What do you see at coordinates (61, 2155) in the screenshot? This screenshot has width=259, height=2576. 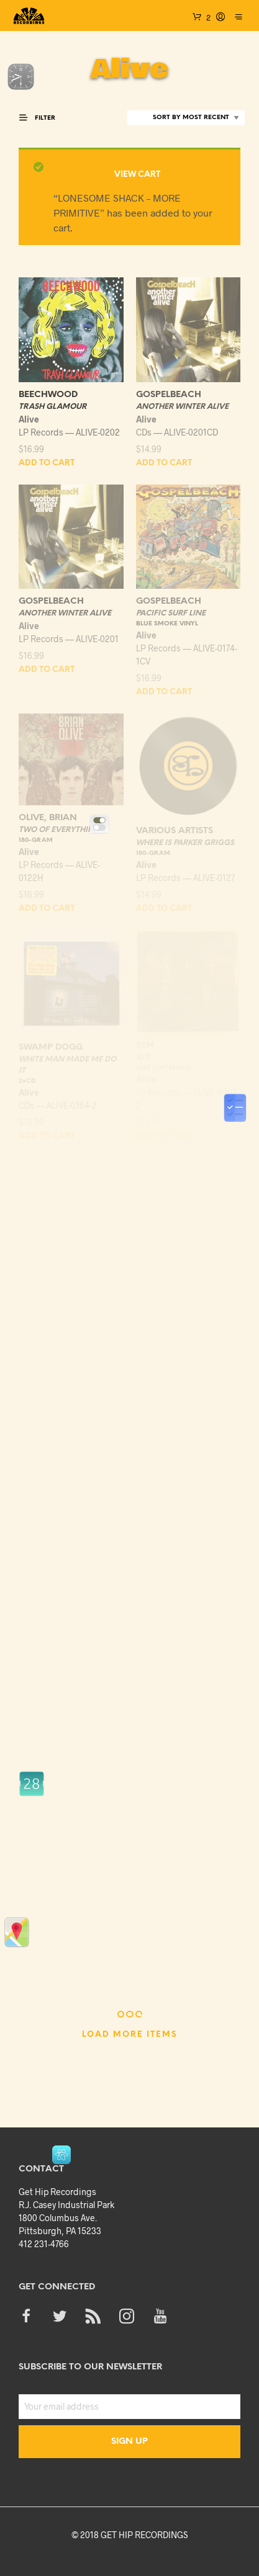 I see `launch an electron-based application` at bounding box center [61, 2155].